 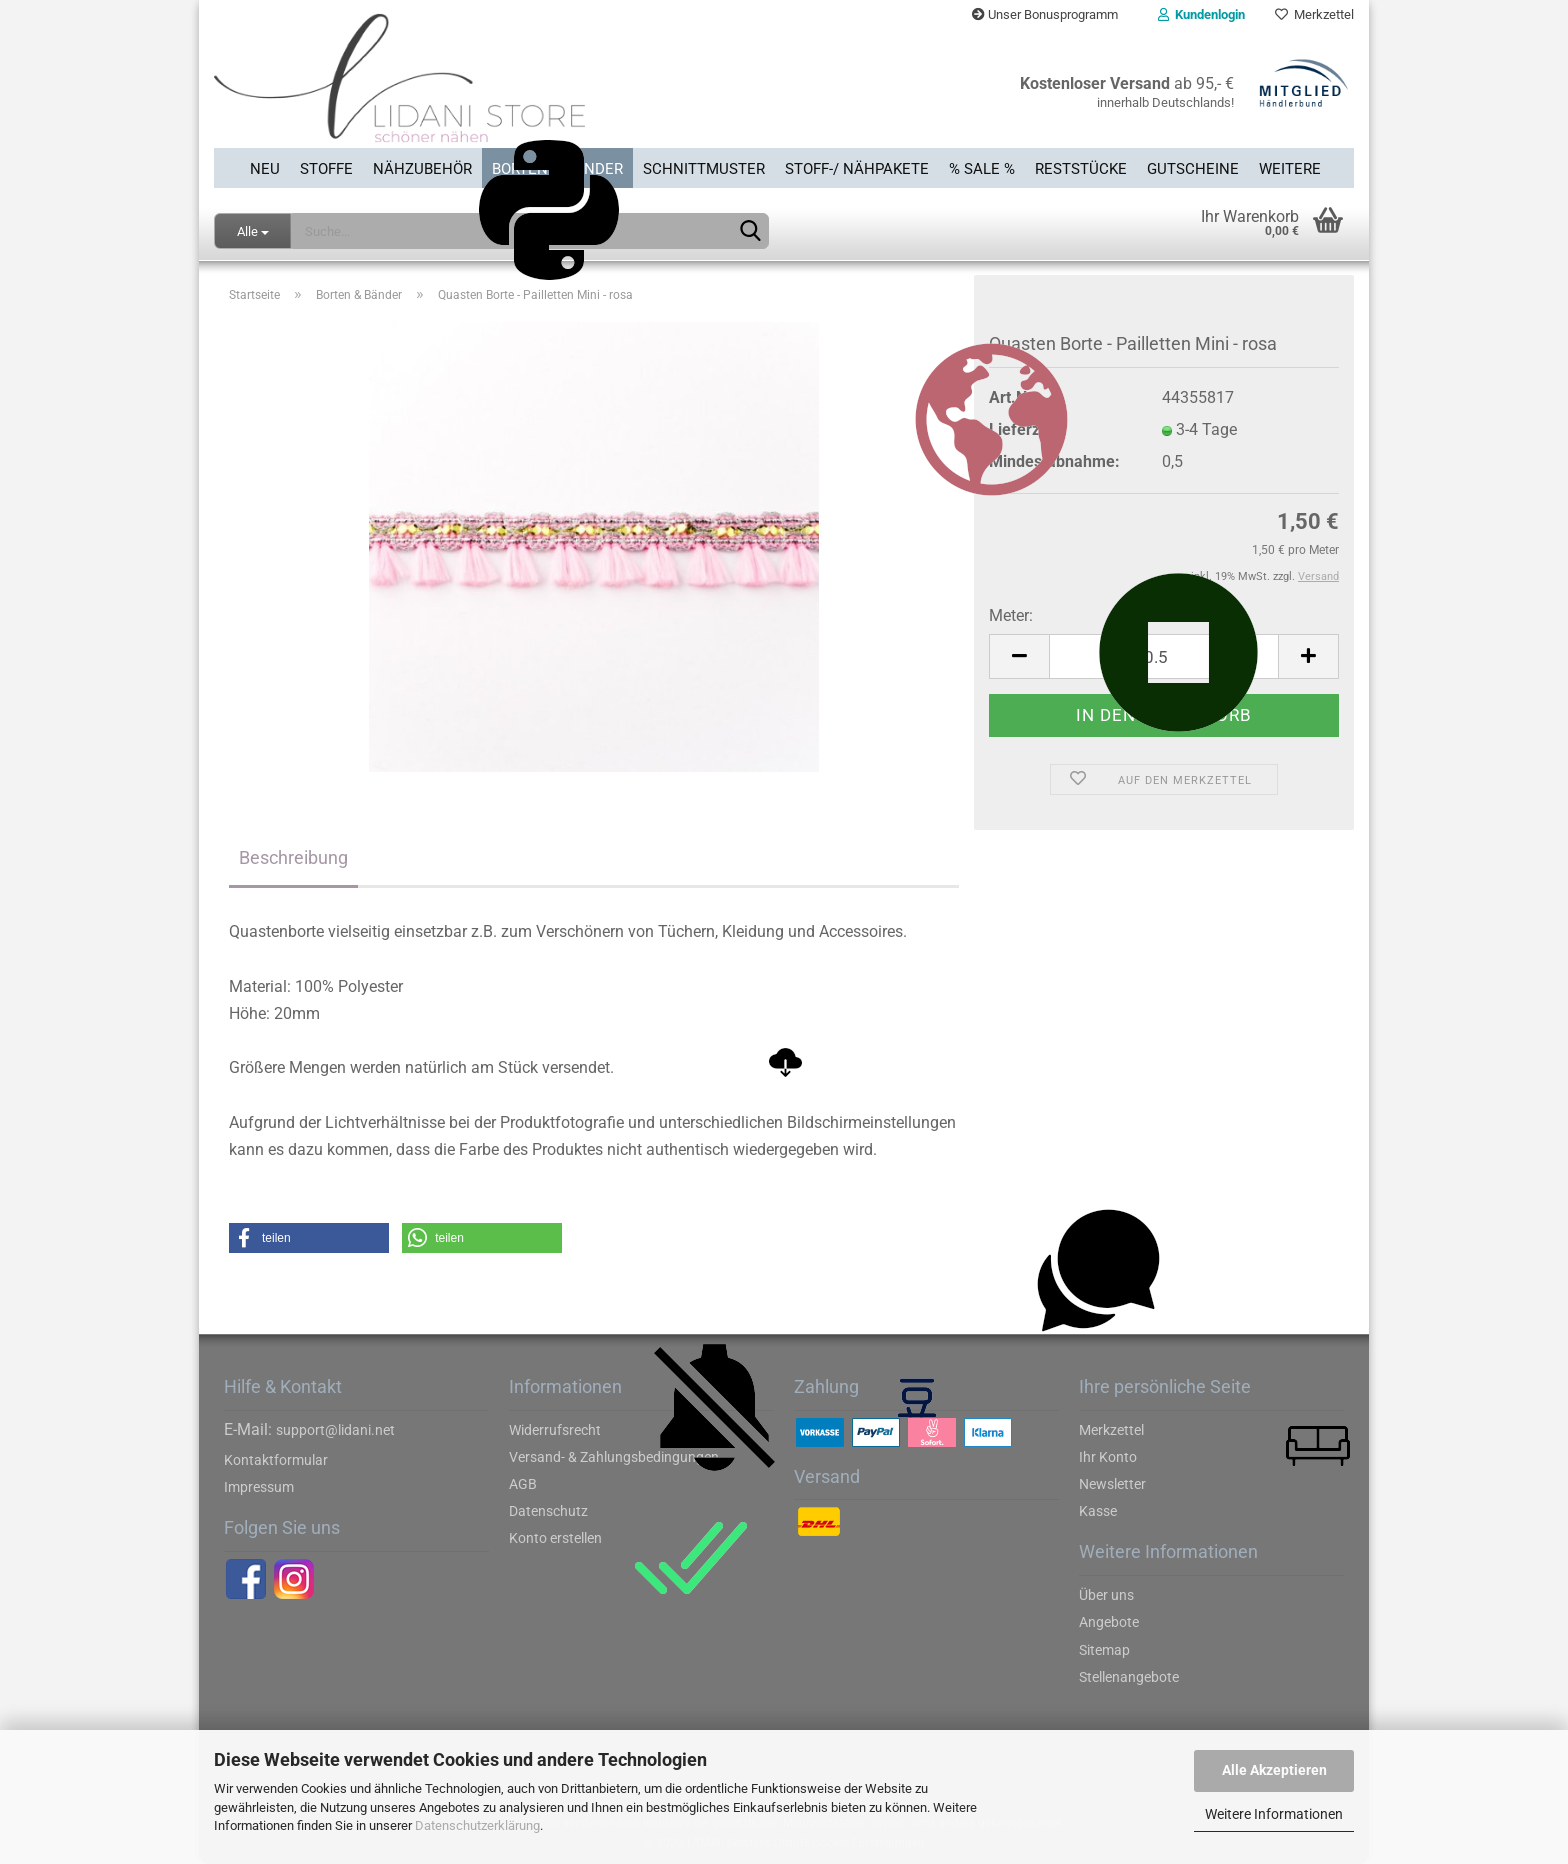 What do you see at coordinates (1098, 1270) in the screenshot?
I see `open messaging or chat` at bounding box center [1098, 1270].